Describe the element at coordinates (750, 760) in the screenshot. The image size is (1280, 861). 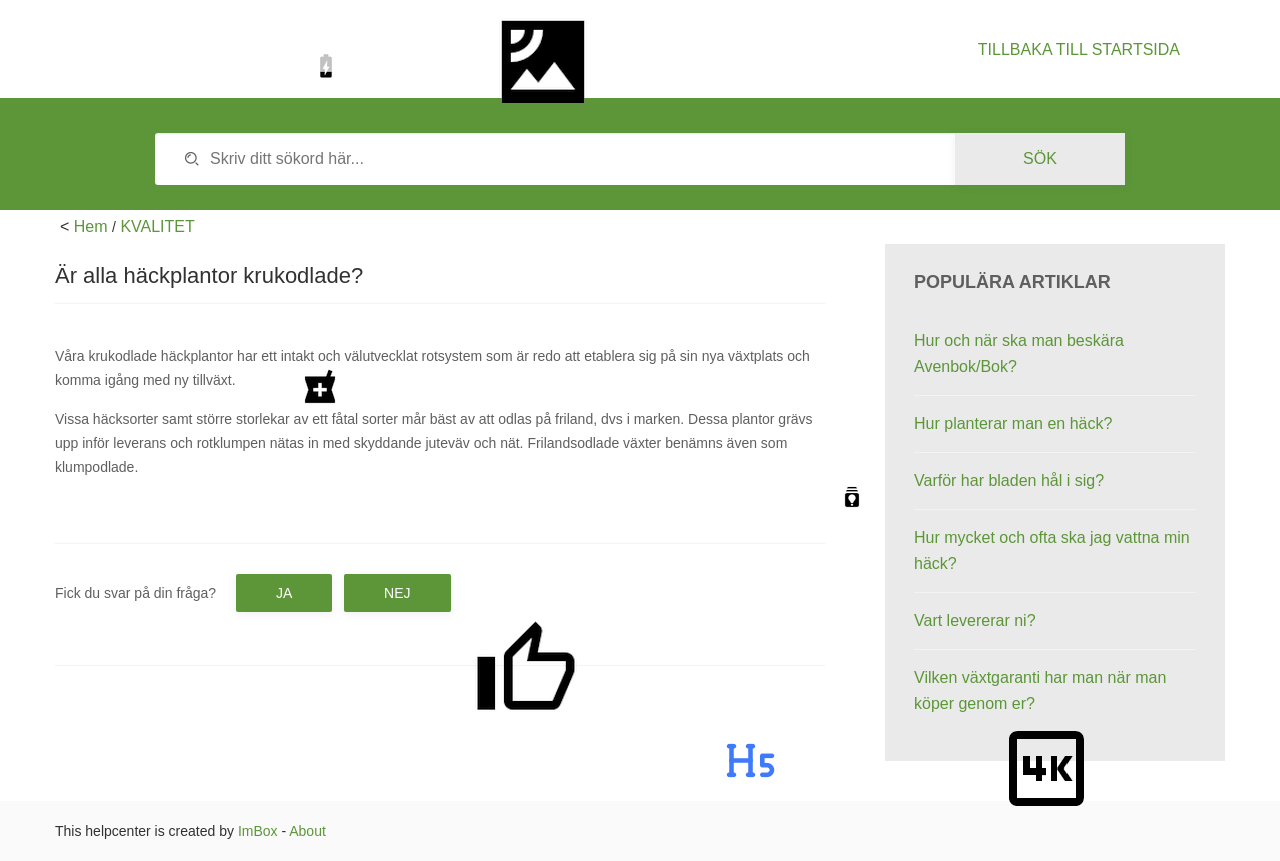
I see `format text as heading level 5` at that location.